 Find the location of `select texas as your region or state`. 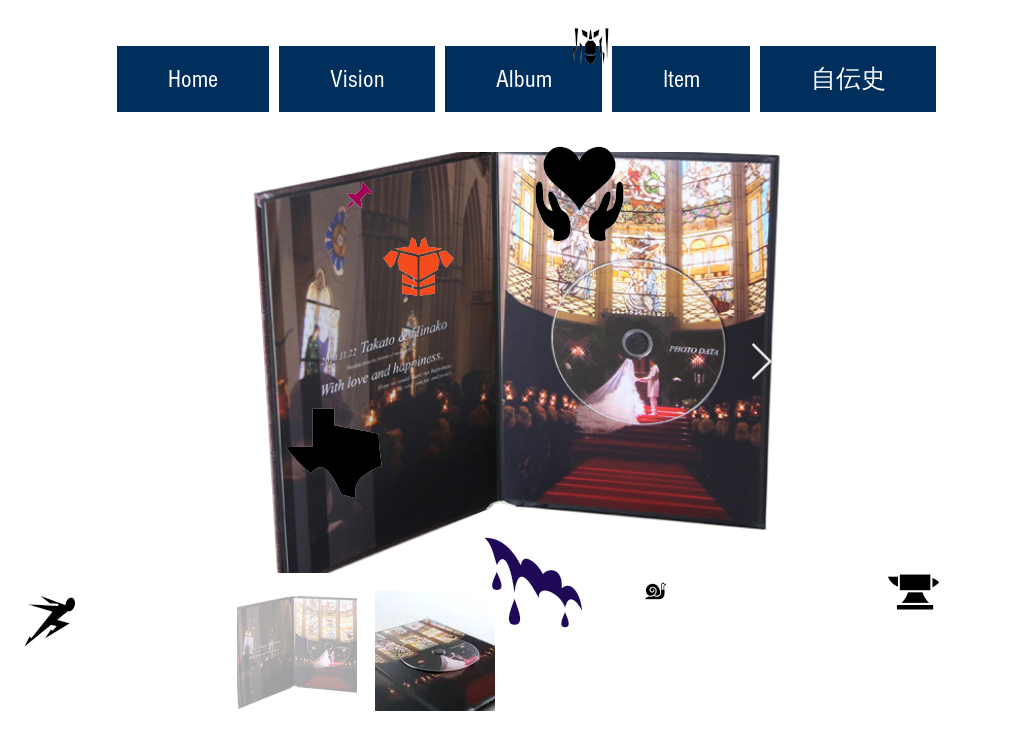

select texas as your region or state is located at coordinates (333, 453).